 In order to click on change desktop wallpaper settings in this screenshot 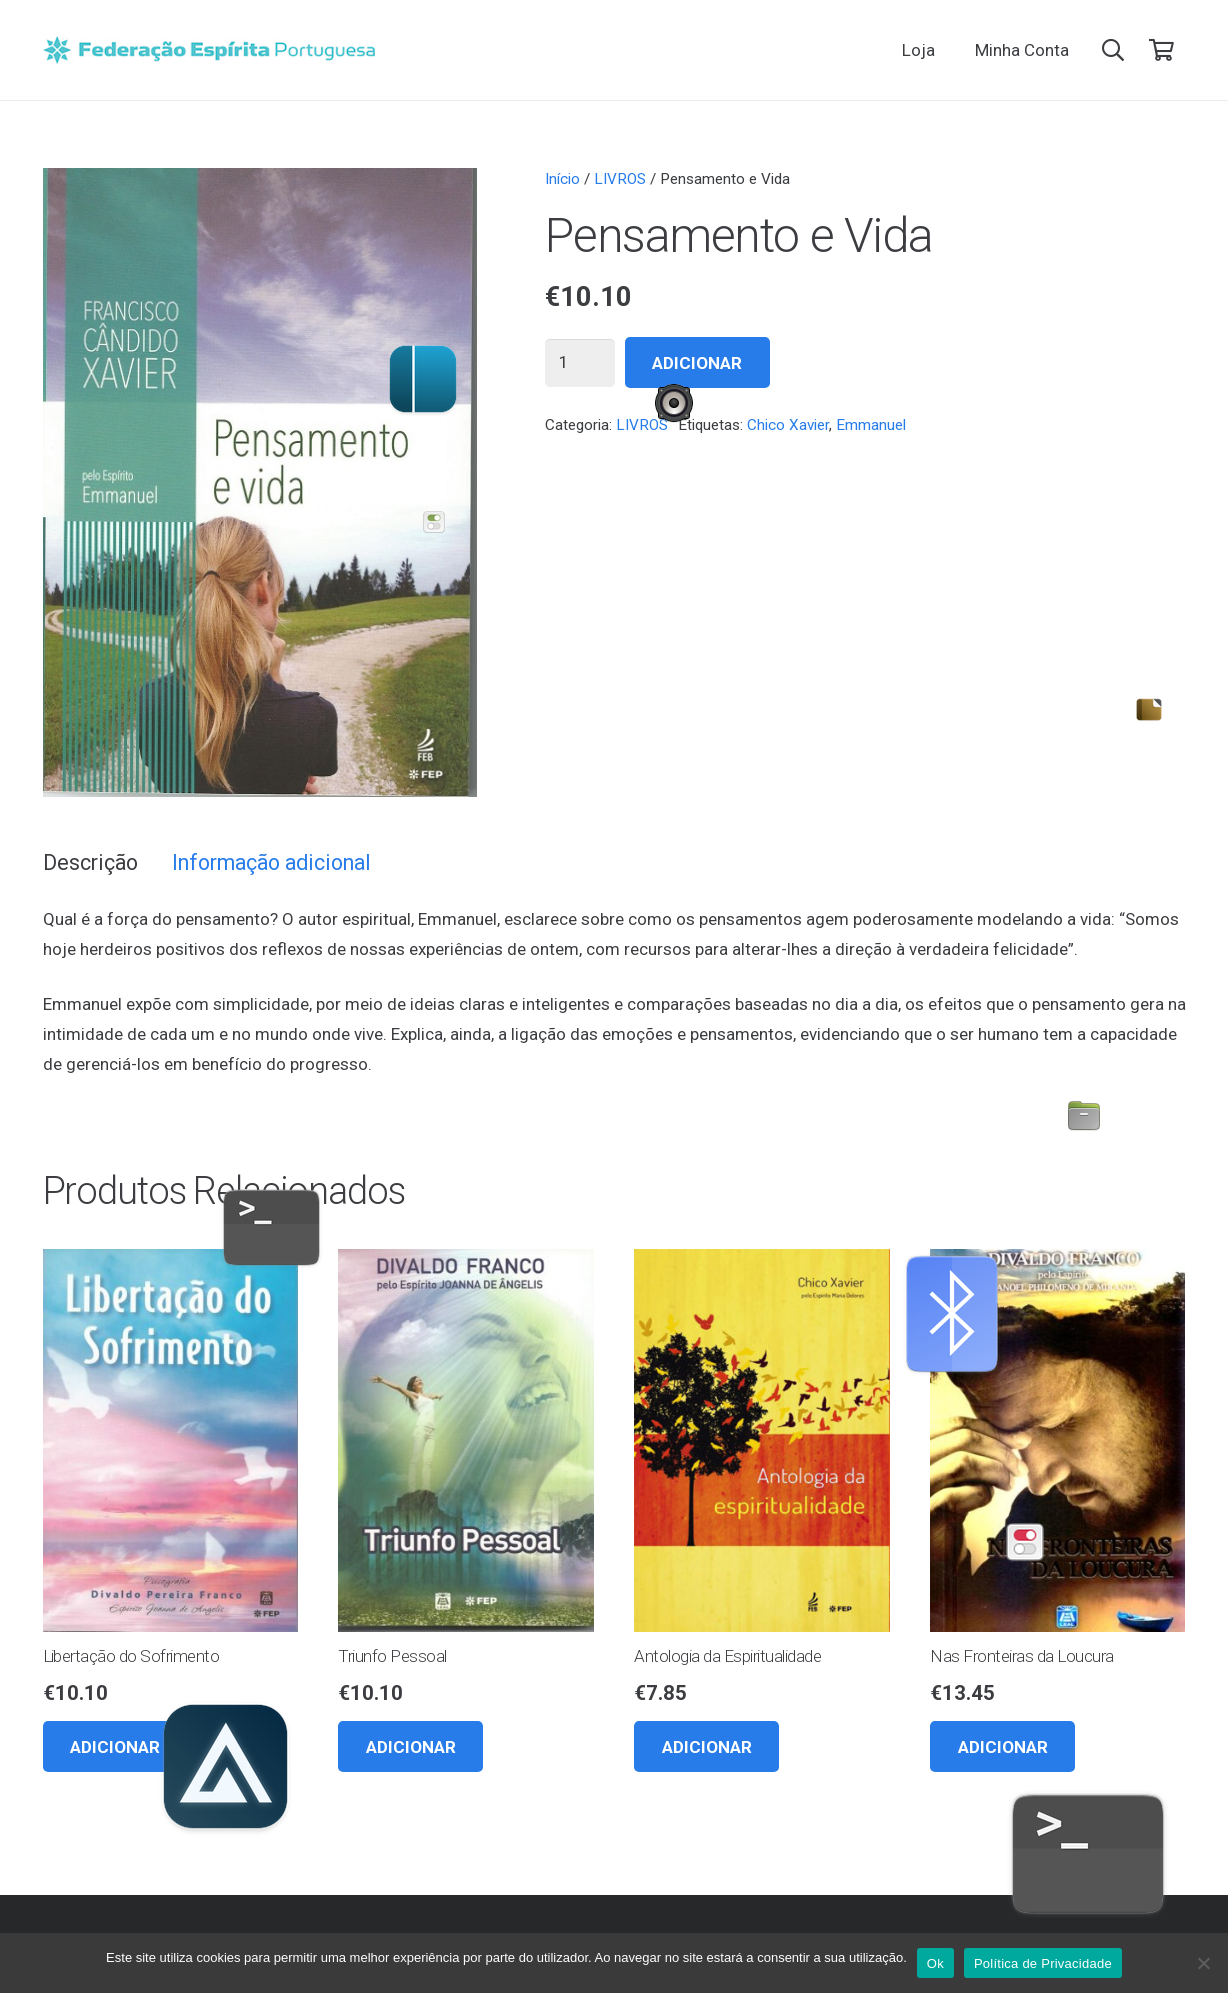, I will do `click(1149, 709)`.